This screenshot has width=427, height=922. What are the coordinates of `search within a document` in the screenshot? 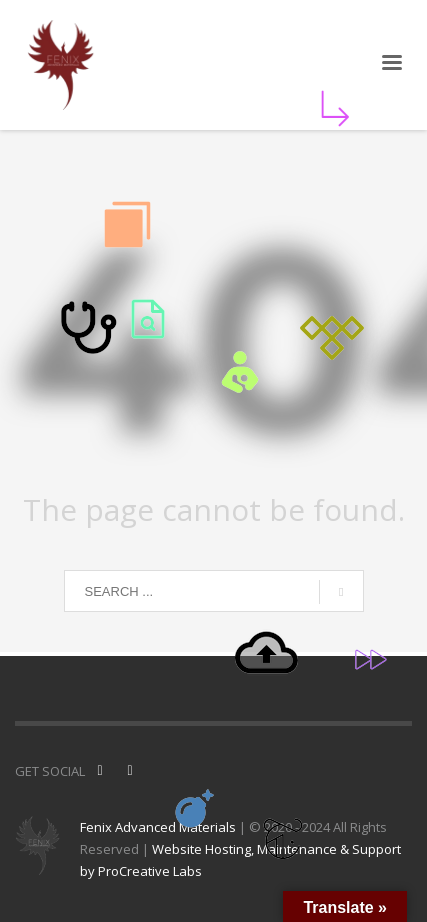 It's located at (148, 319).